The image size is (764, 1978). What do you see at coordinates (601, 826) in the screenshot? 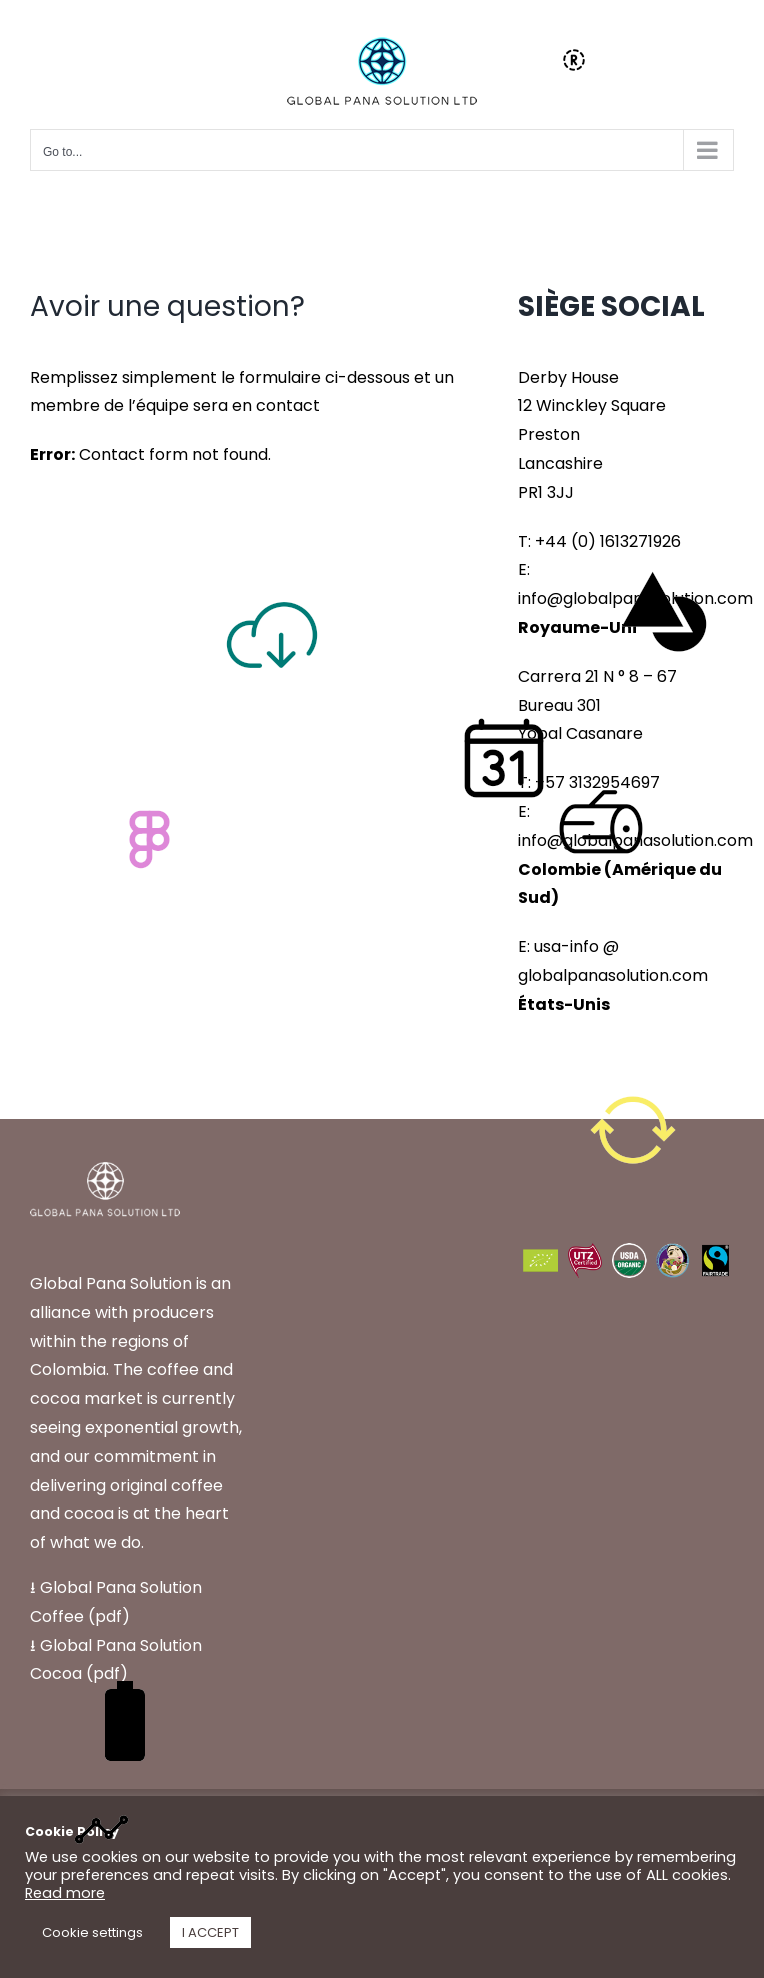
I see `view activity log or history` at bounding box center [601, 826].